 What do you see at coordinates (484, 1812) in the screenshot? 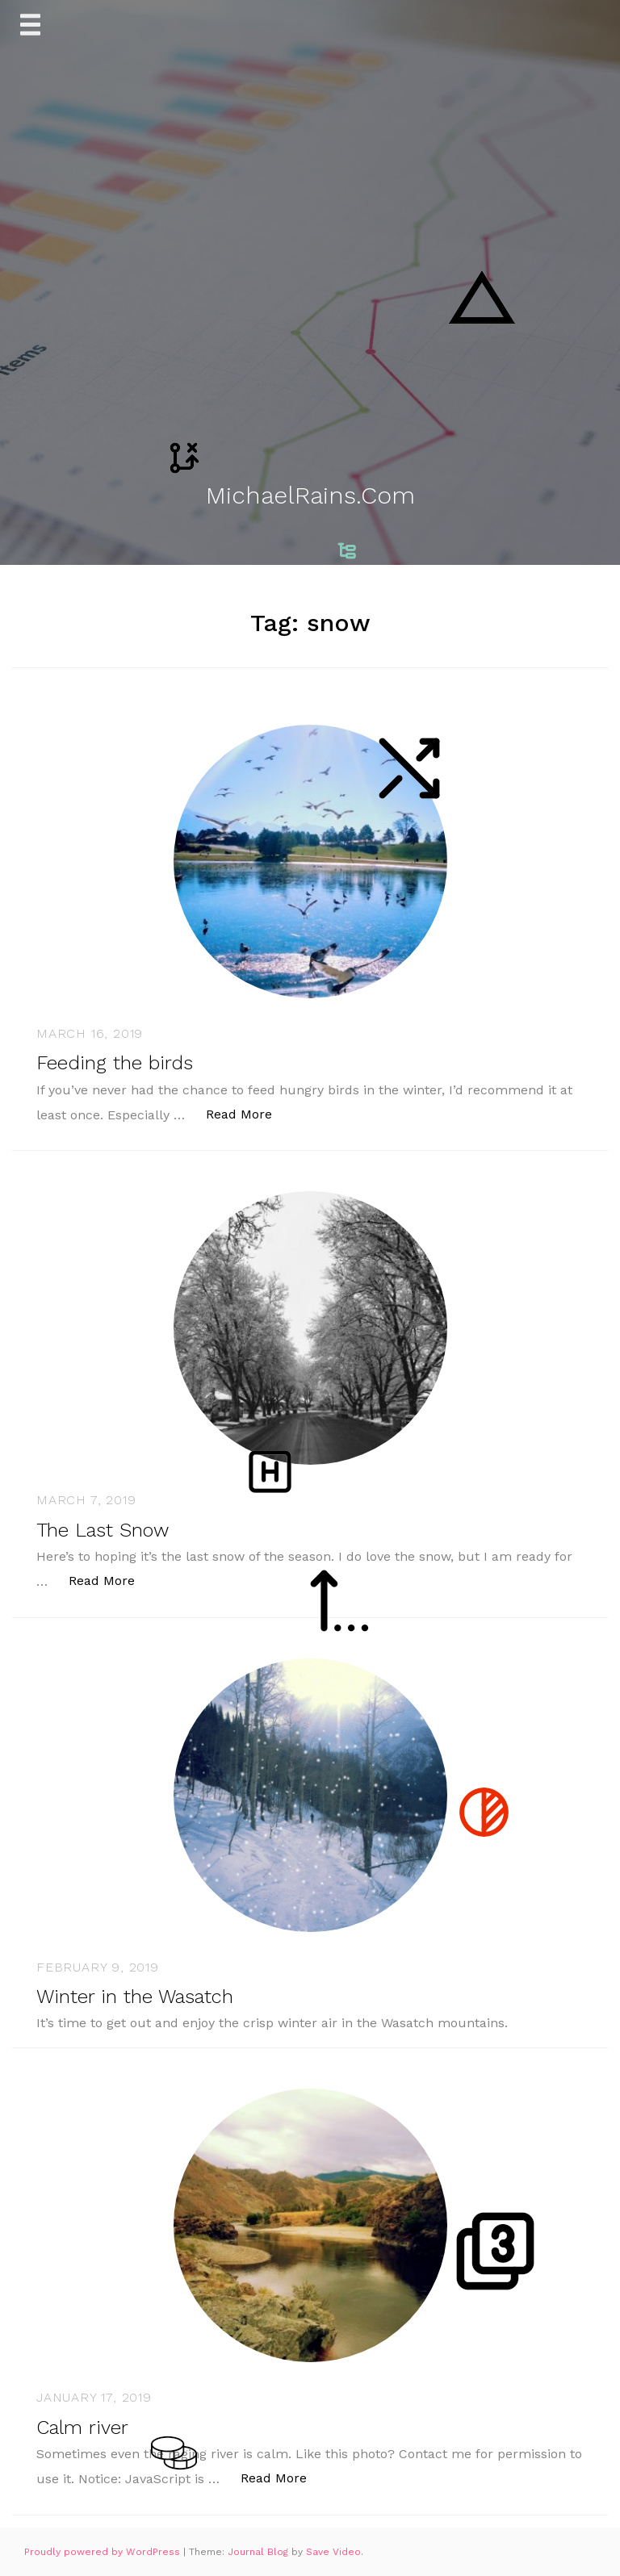
I see `adjust display contrast settings` at bounding box center [484, 1812].